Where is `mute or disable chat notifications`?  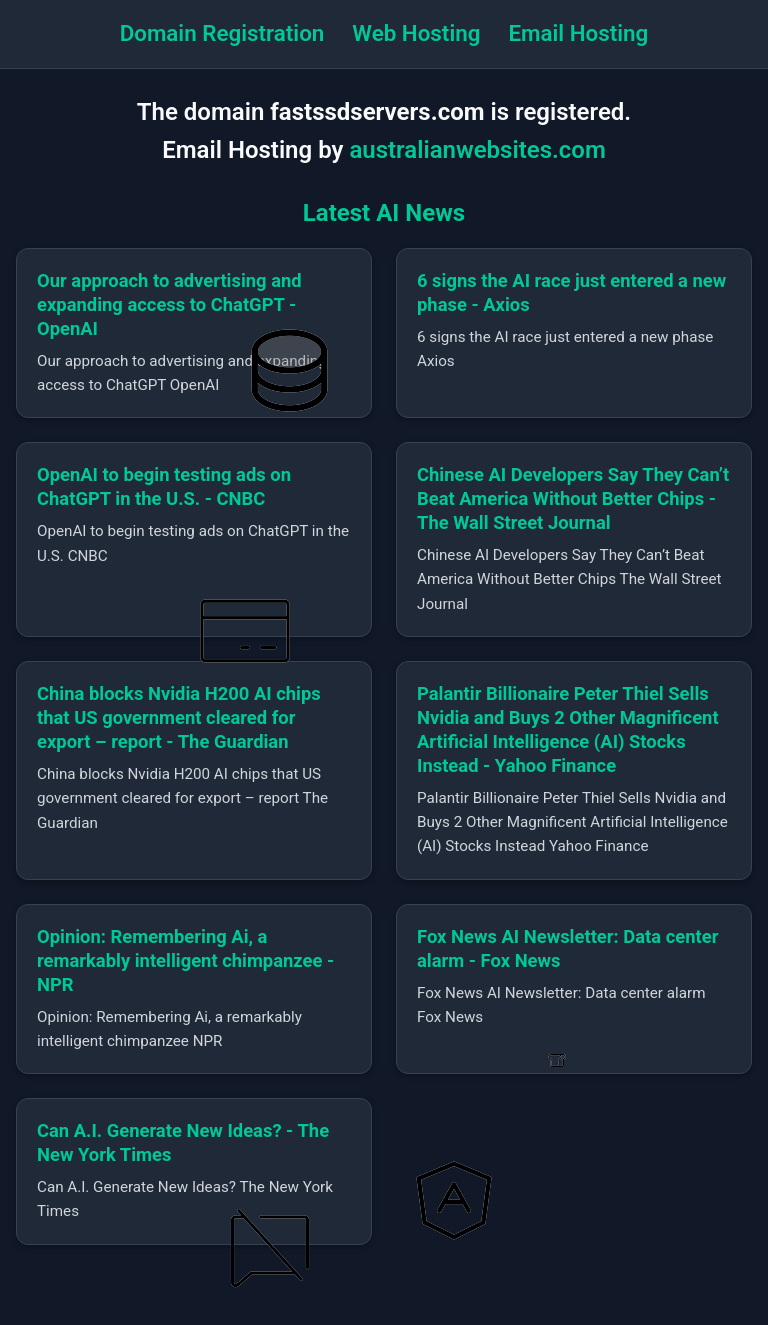 mute or disable chat notifications is located at coordinates (270, 1245).